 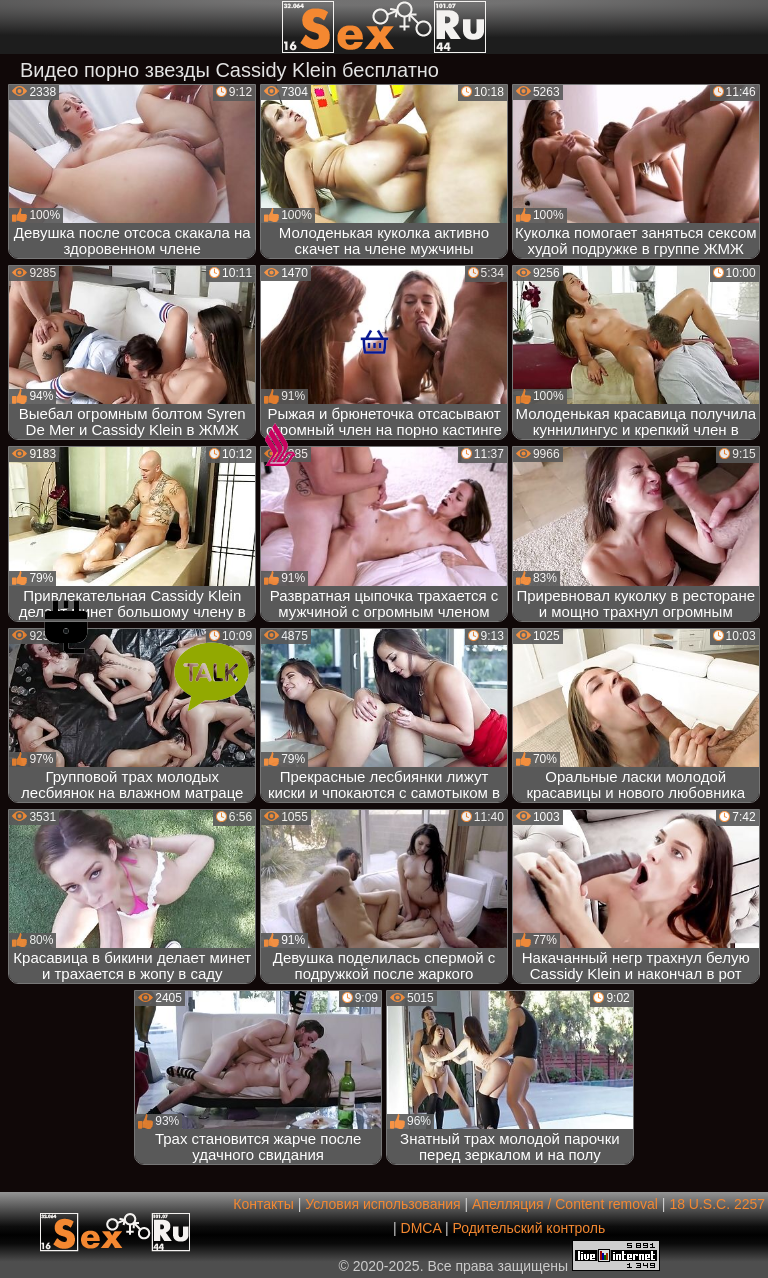 I want to click on open KakaoTalk messaging app, so click(x=211, y=674).